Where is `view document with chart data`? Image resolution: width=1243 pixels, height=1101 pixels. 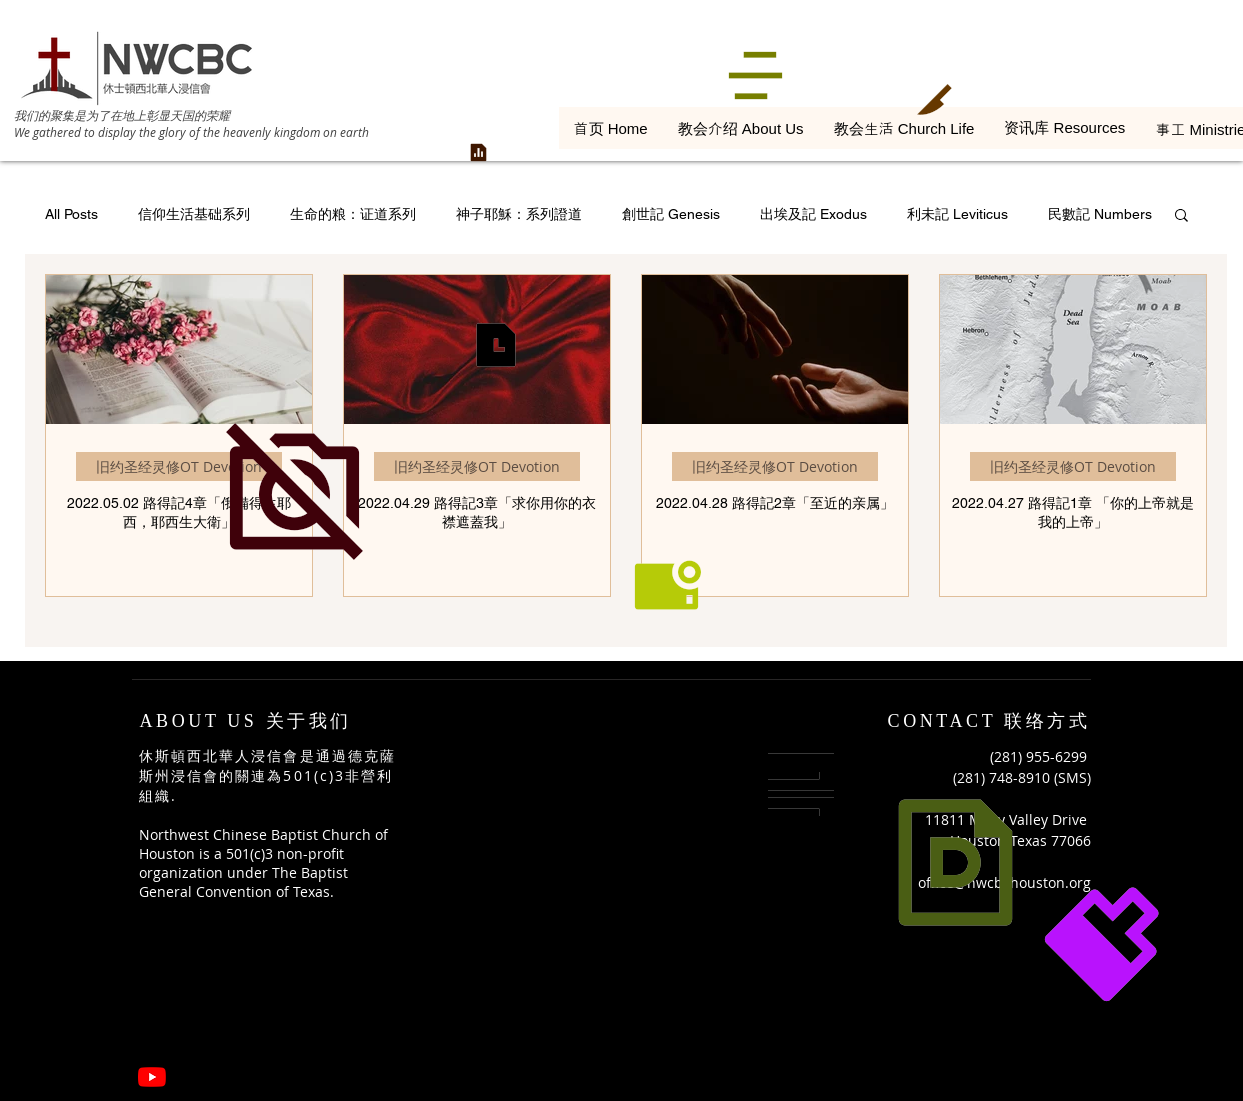 view document with chart data is located at coordinates (478, 152).